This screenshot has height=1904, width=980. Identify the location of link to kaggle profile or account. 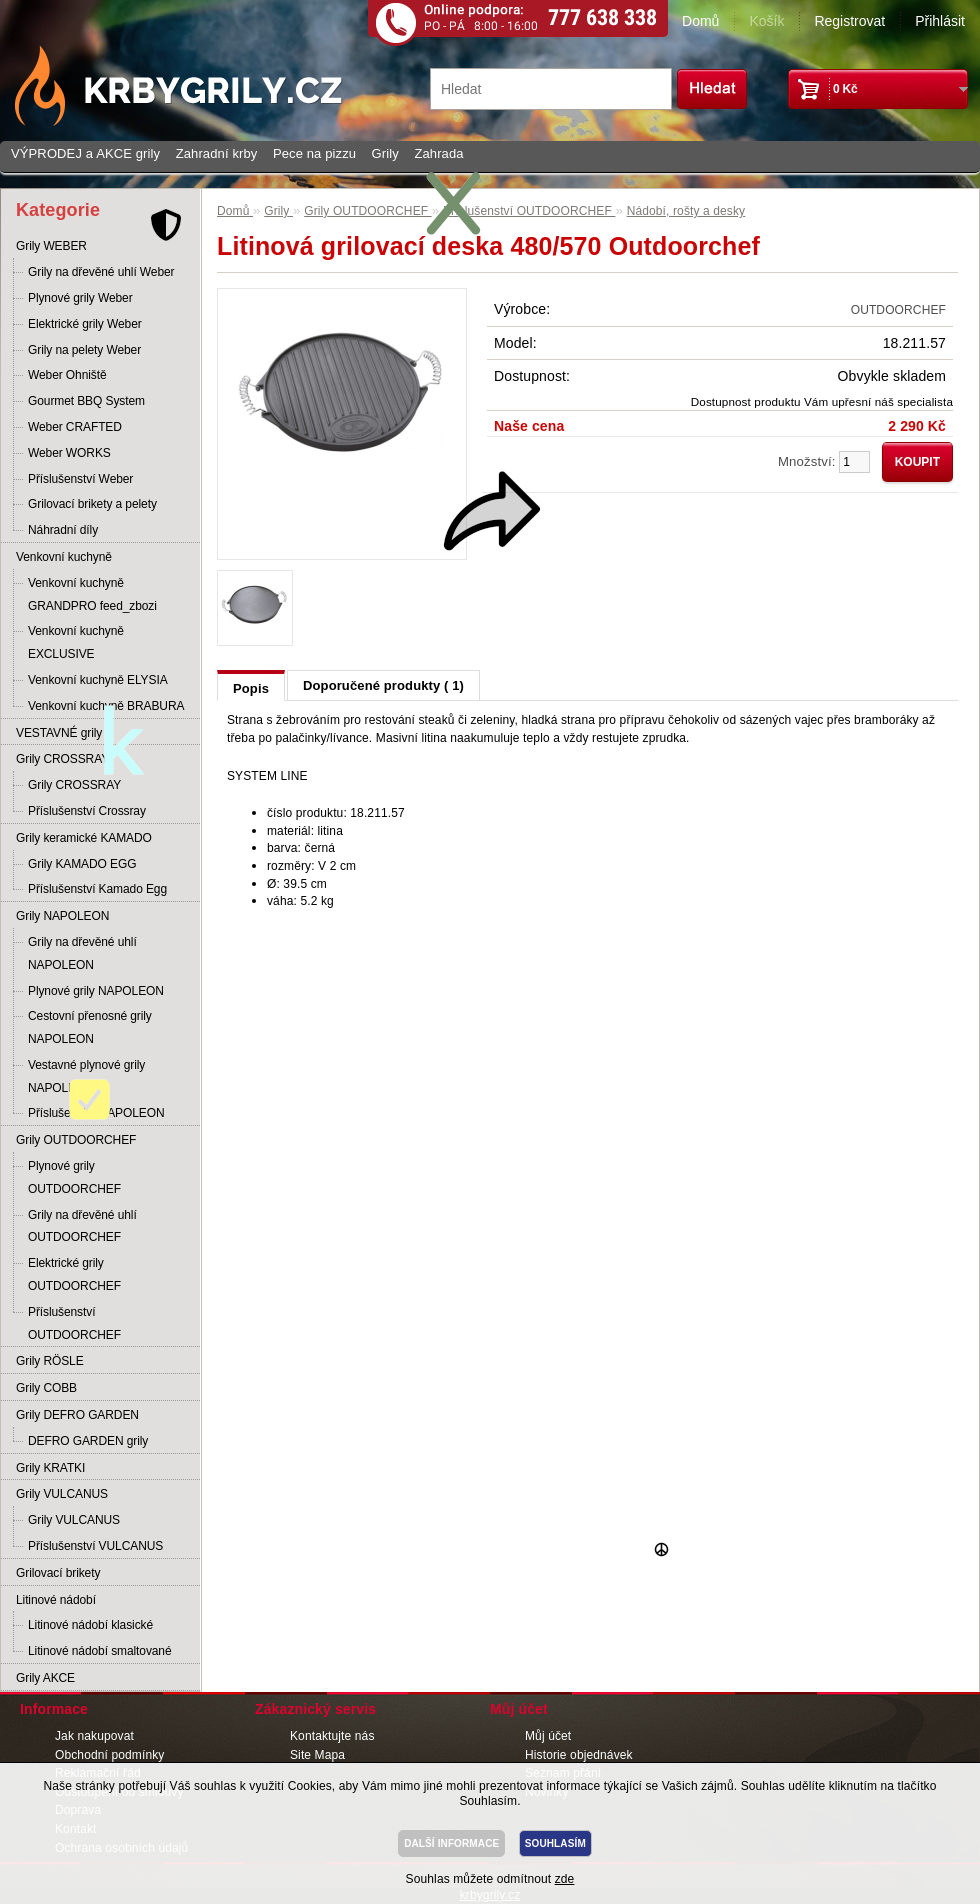
(124, 740).